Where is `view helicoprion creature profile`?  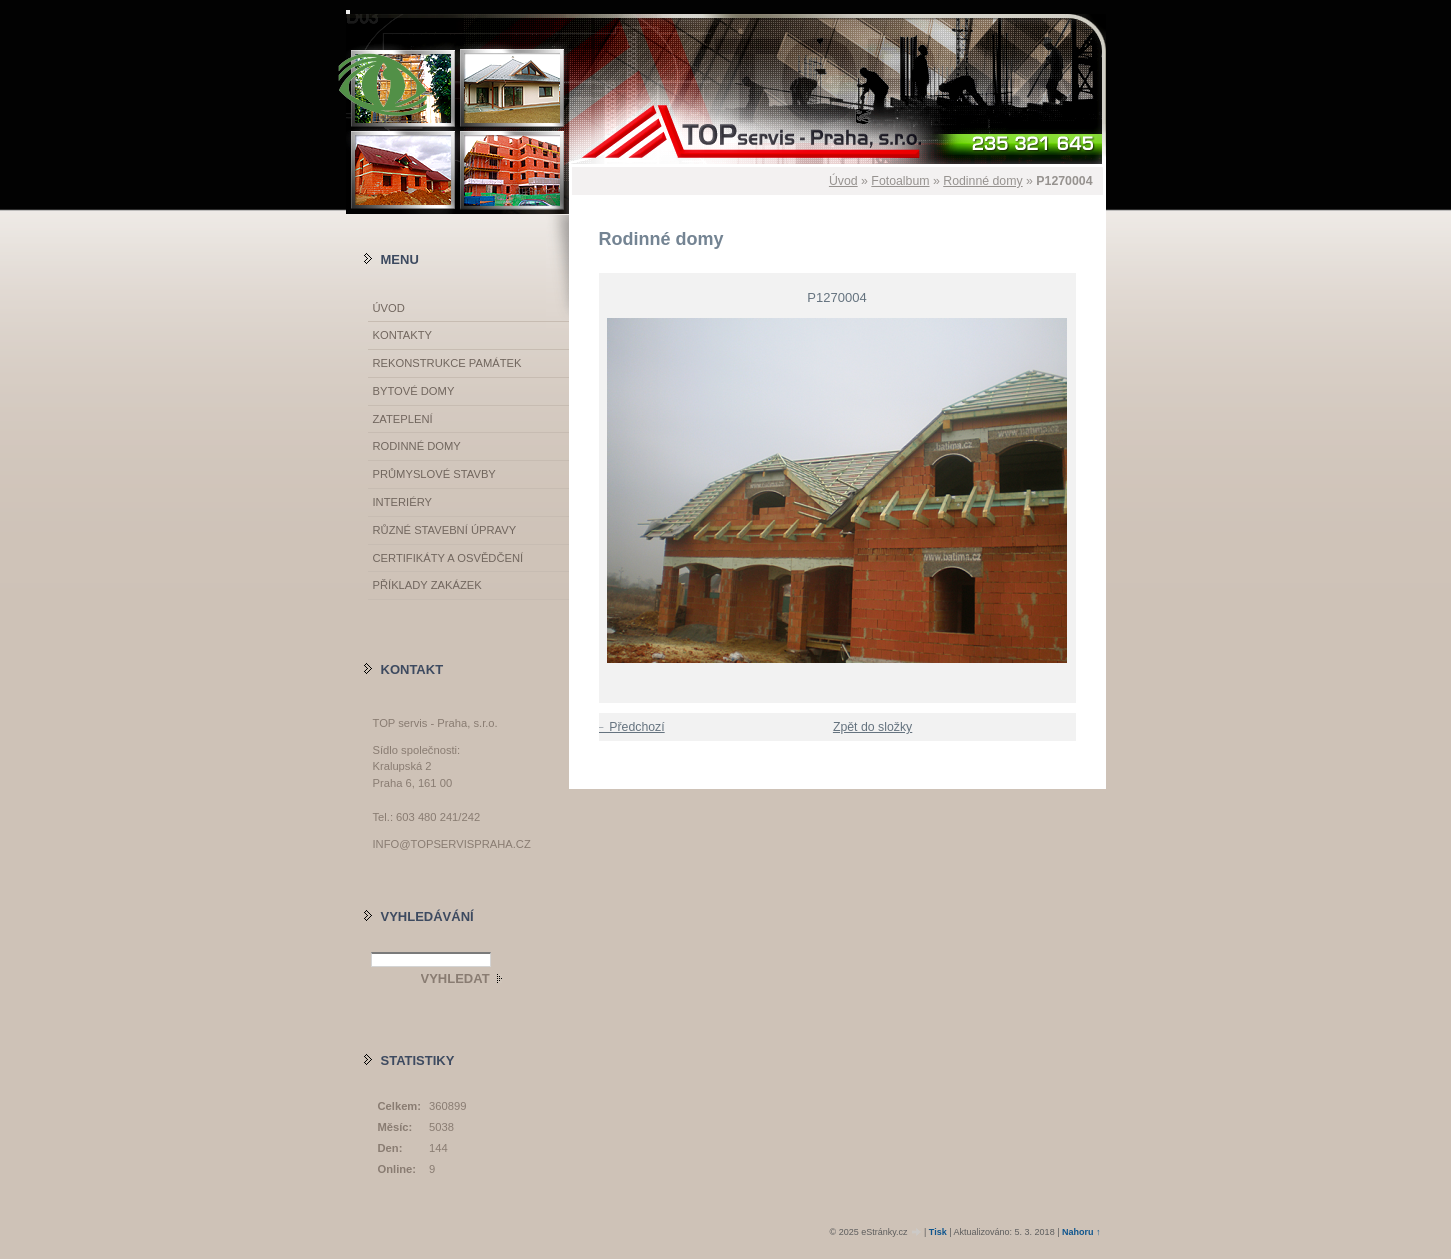 view helicoprion creature profile is located at coordinates (863, 116).